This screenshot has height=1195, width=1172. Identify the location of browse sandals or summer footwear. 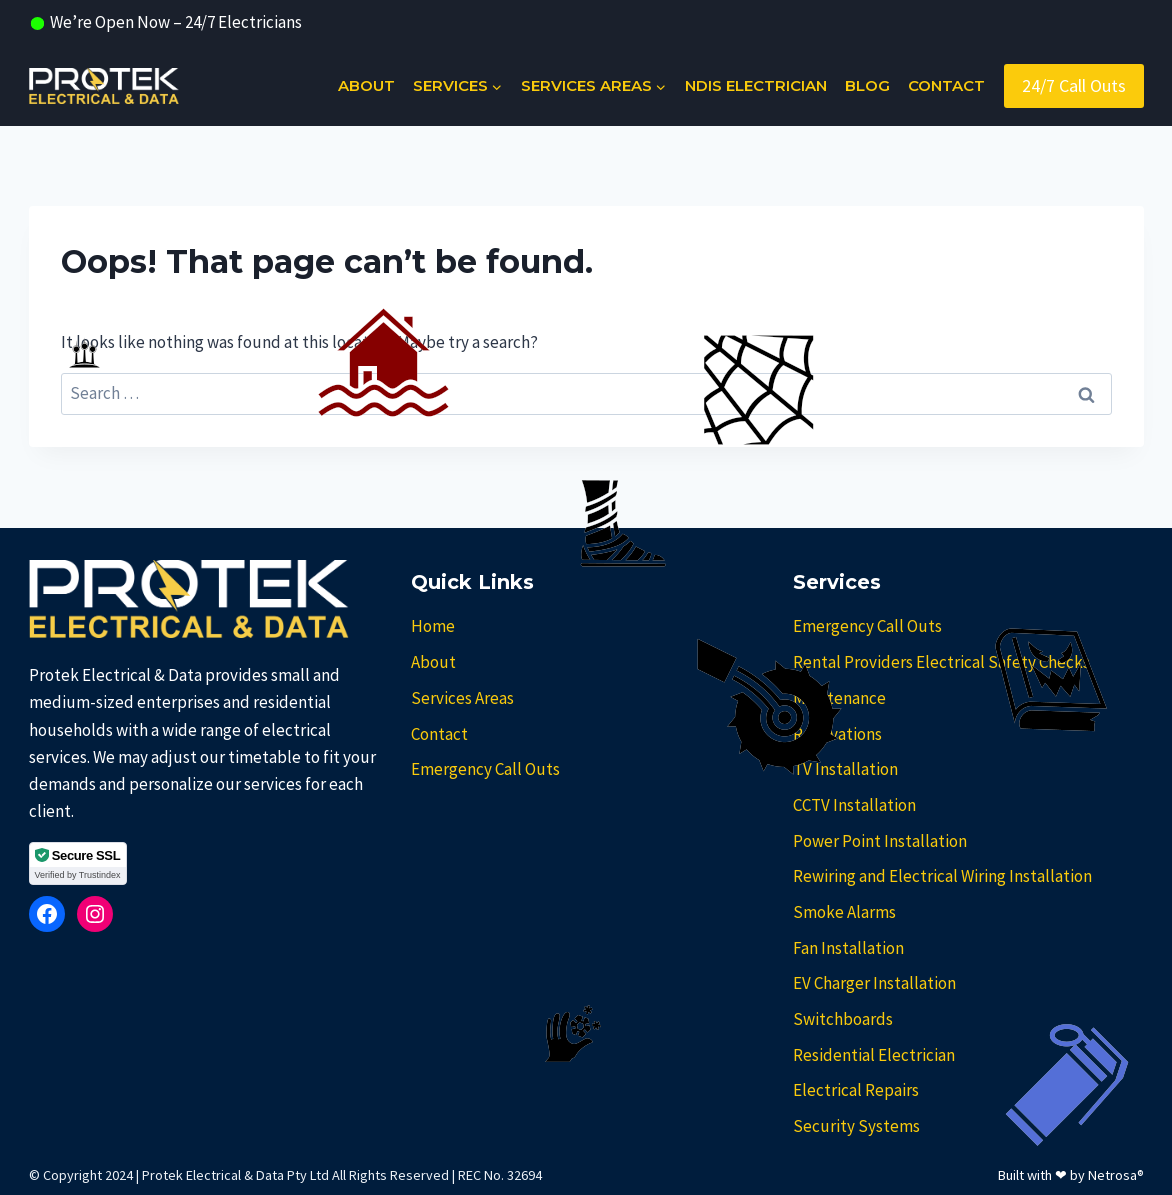
(623, 524).